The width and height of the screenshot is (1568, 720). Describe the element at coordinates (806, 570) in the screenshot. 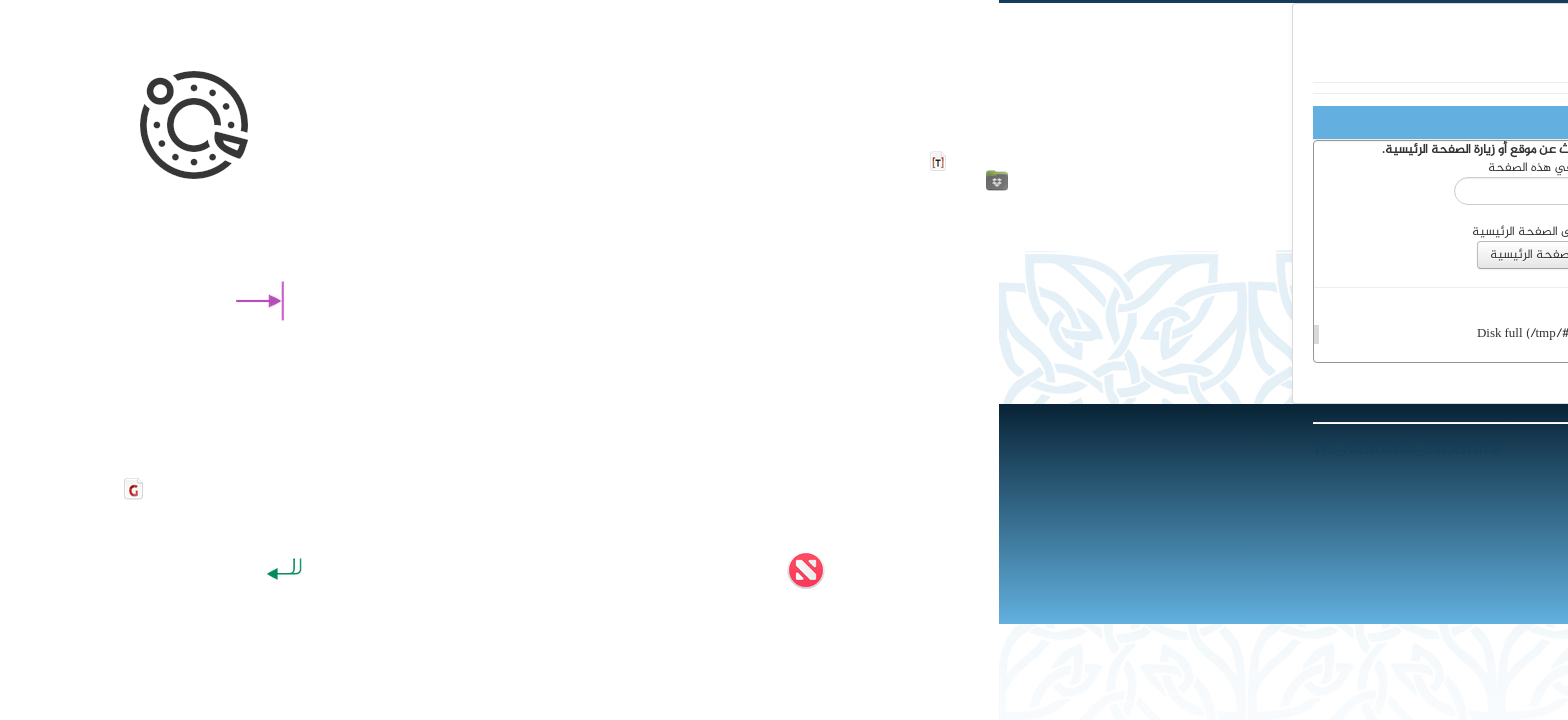

I see `open Apple News preferences` at that location.